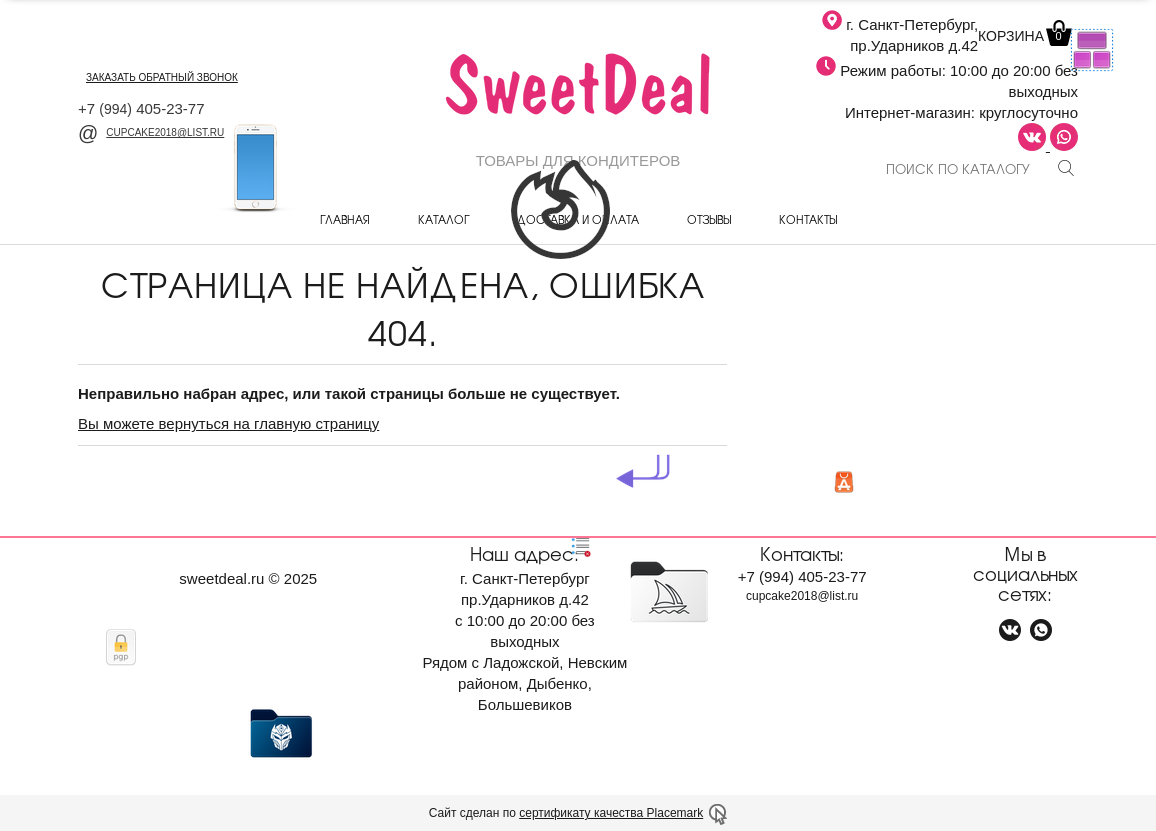 The height and width of the screenshot is (831, 1156). Describe the element at coordinates (669, 594) in the screenshot. I see `open midjourney projects folder` at that location.